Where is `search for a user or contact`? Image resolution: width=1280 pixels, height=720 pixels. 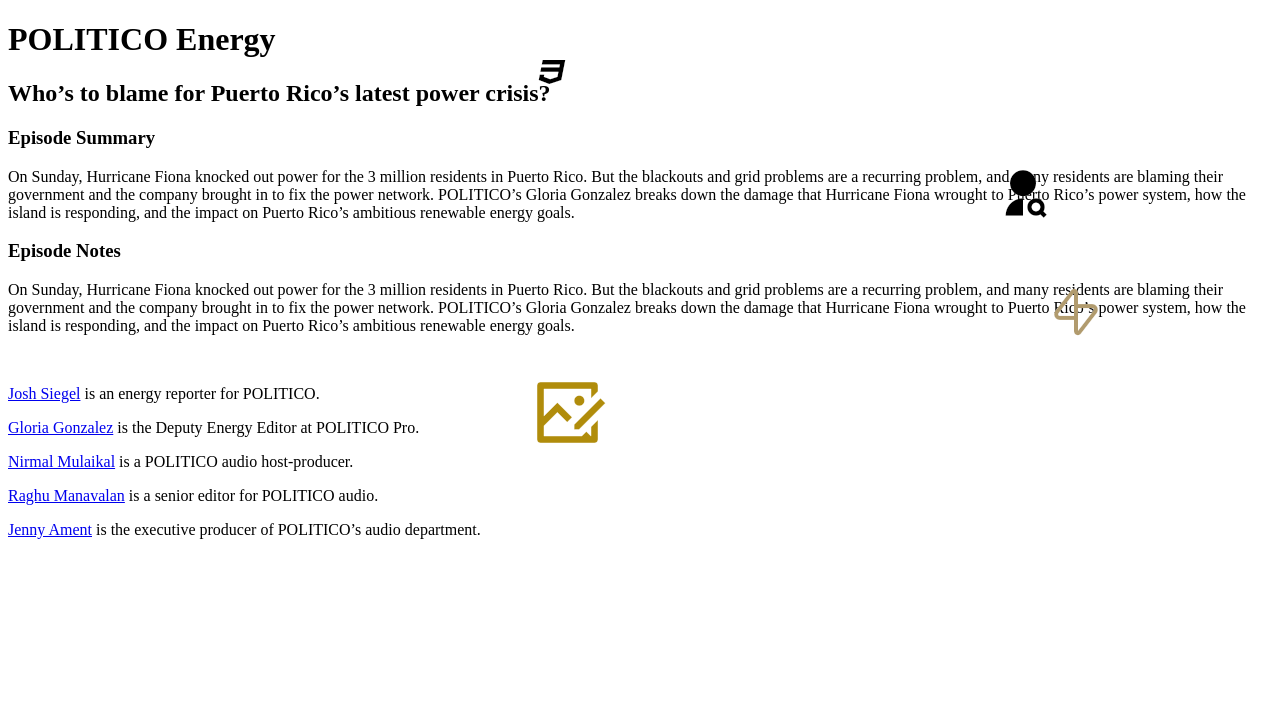
search for a user or contact is located at coordinates (1023, 194).